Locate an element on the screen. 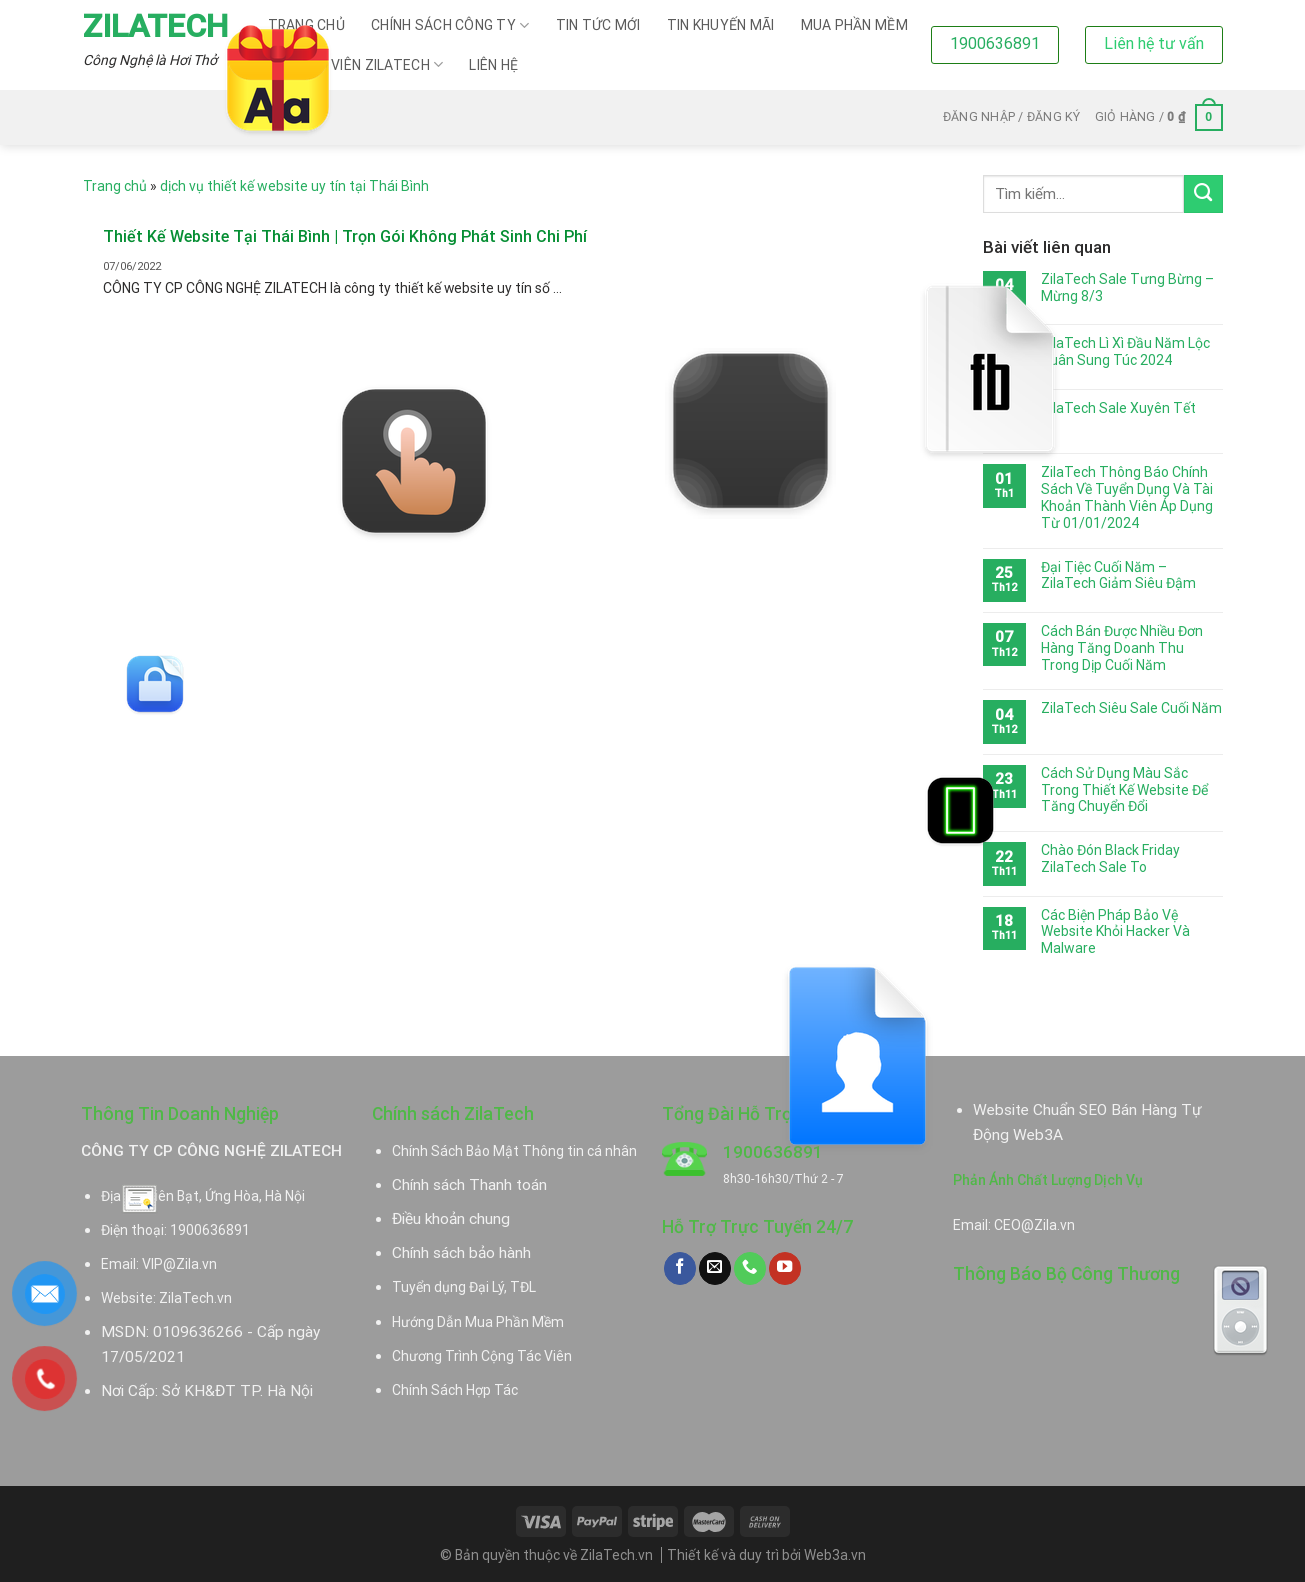  open webfont kit generator app is located at coordinates (278, 80).